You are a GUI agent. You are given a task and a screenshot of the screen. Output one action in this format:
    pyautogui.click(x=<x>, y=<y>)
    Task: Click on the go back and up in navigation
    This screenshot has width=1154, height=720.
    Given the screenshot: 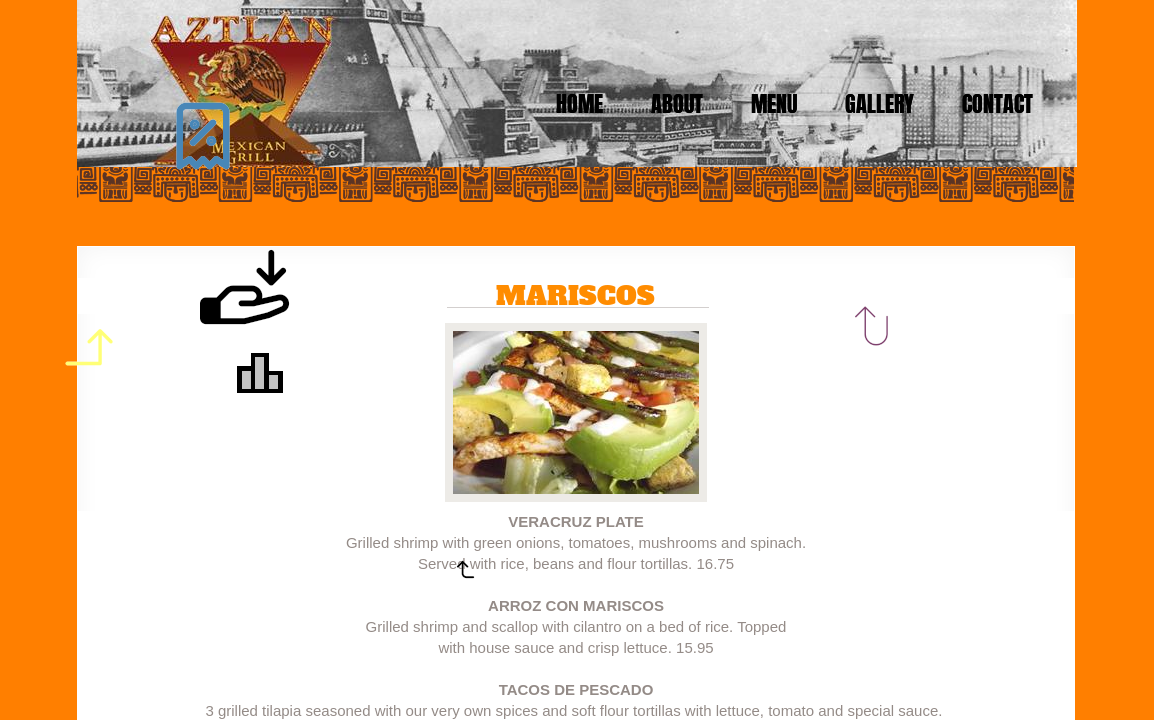 What is the action you would take?
    pyautogui.click(x=465, y=569)
    